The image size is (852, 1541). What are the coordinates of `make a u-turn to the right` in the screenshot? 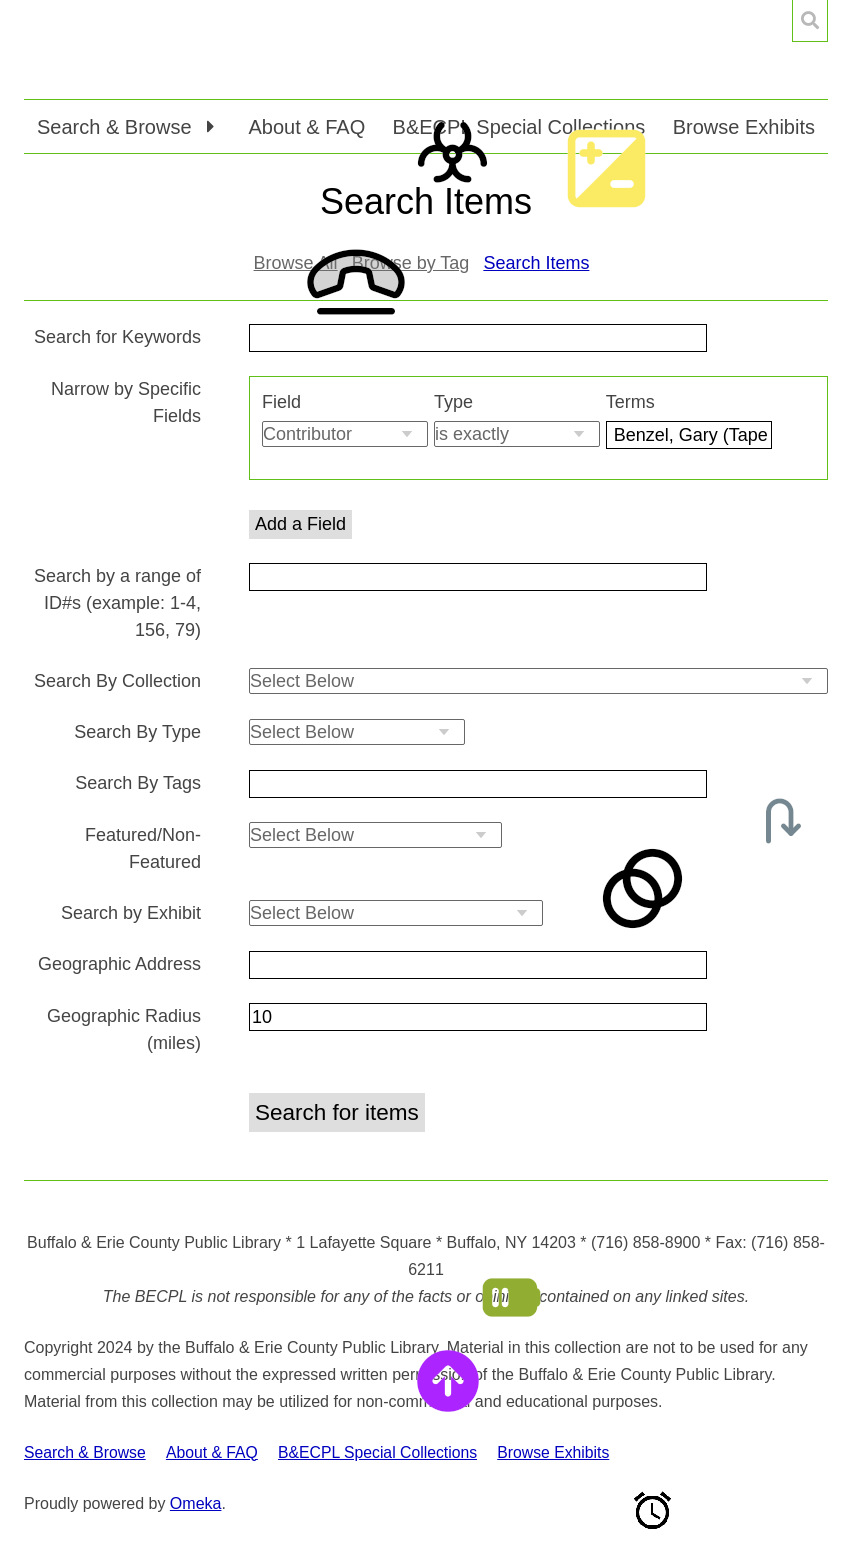 It's located at (781, 821).